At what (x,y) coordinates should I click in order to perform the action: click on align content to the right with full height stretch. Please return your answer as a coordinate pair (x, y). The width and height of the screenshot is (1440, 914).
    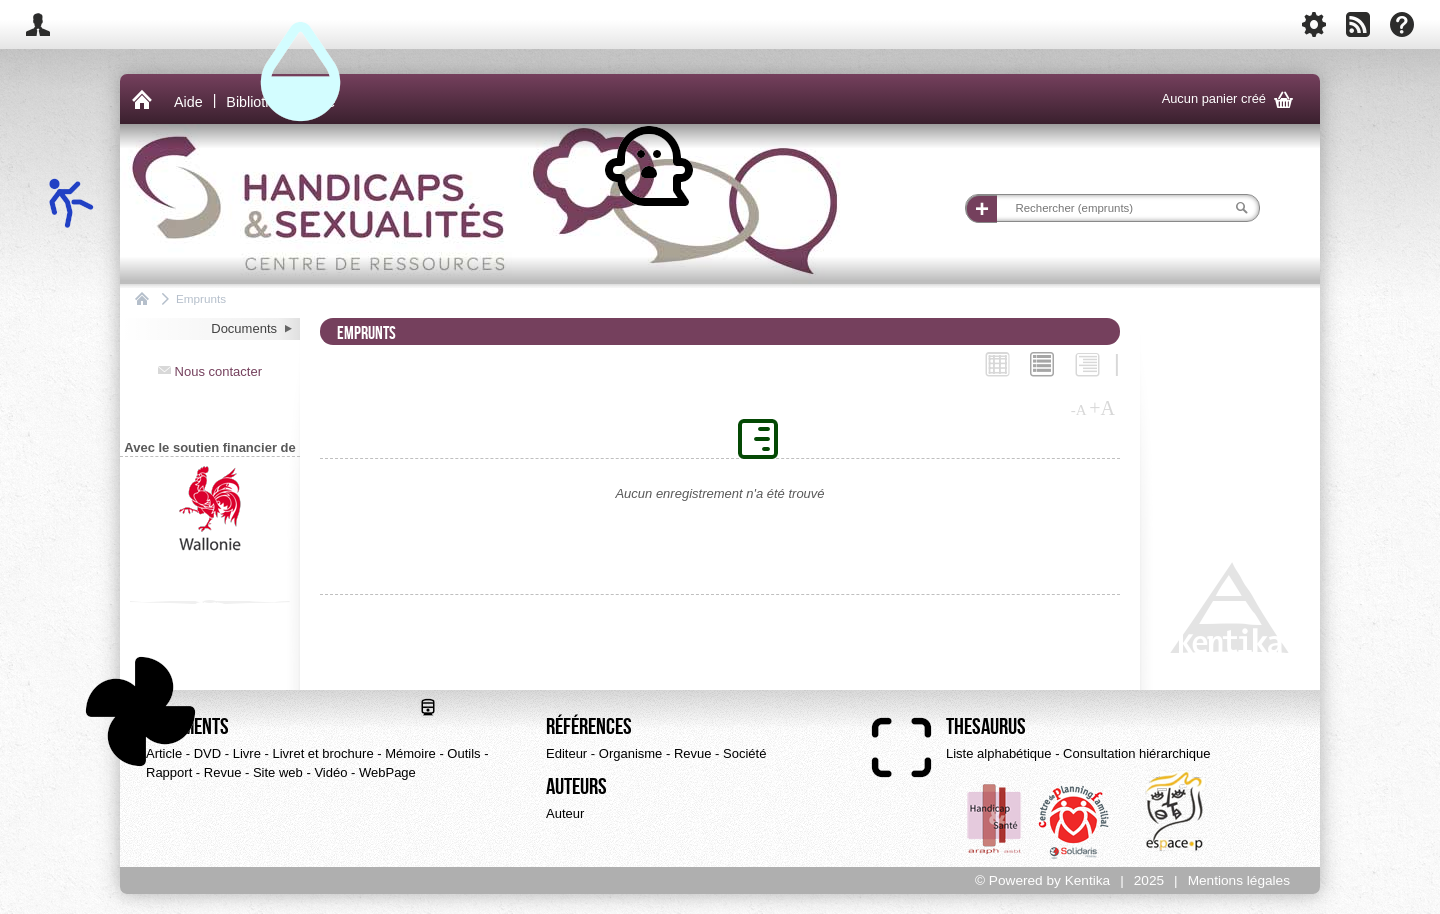
    Looking at the image, I should click on (758, 439).